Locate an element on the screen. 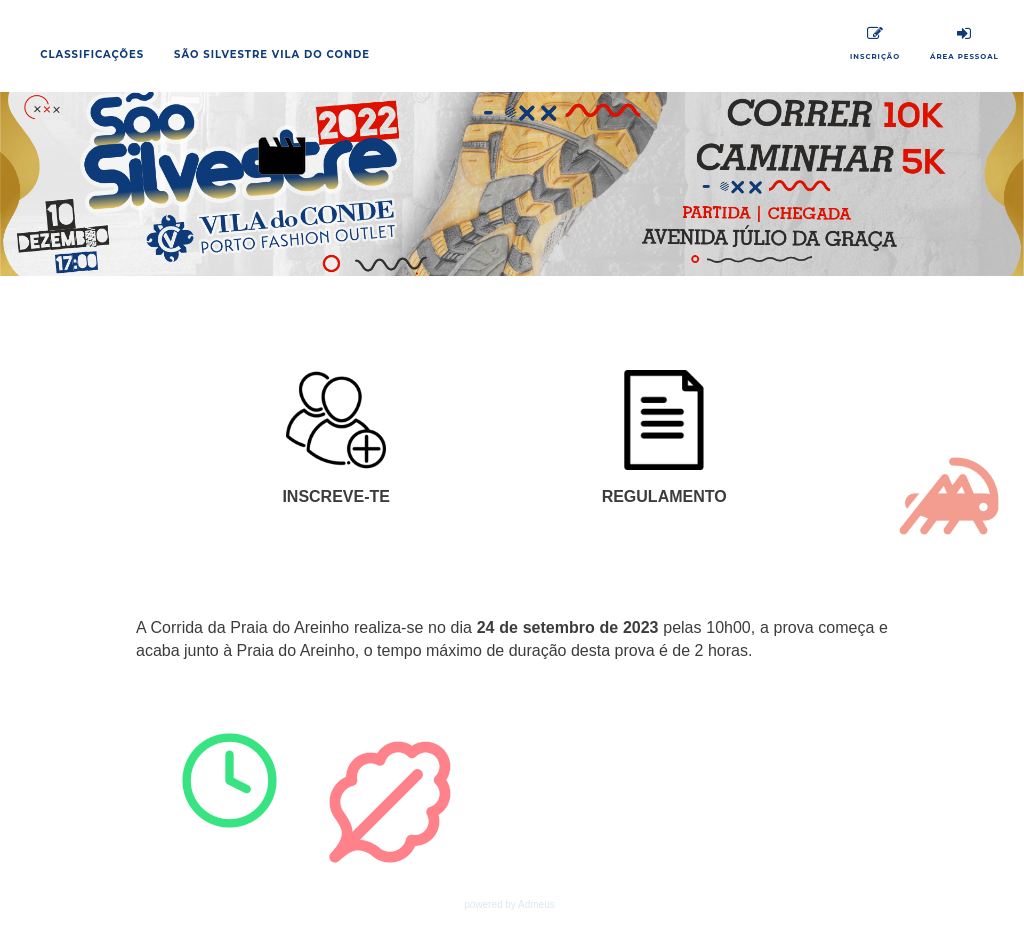 The height and width of the screenshot is (937, 1024). access video or movie content is located at coordinates (282, 156).